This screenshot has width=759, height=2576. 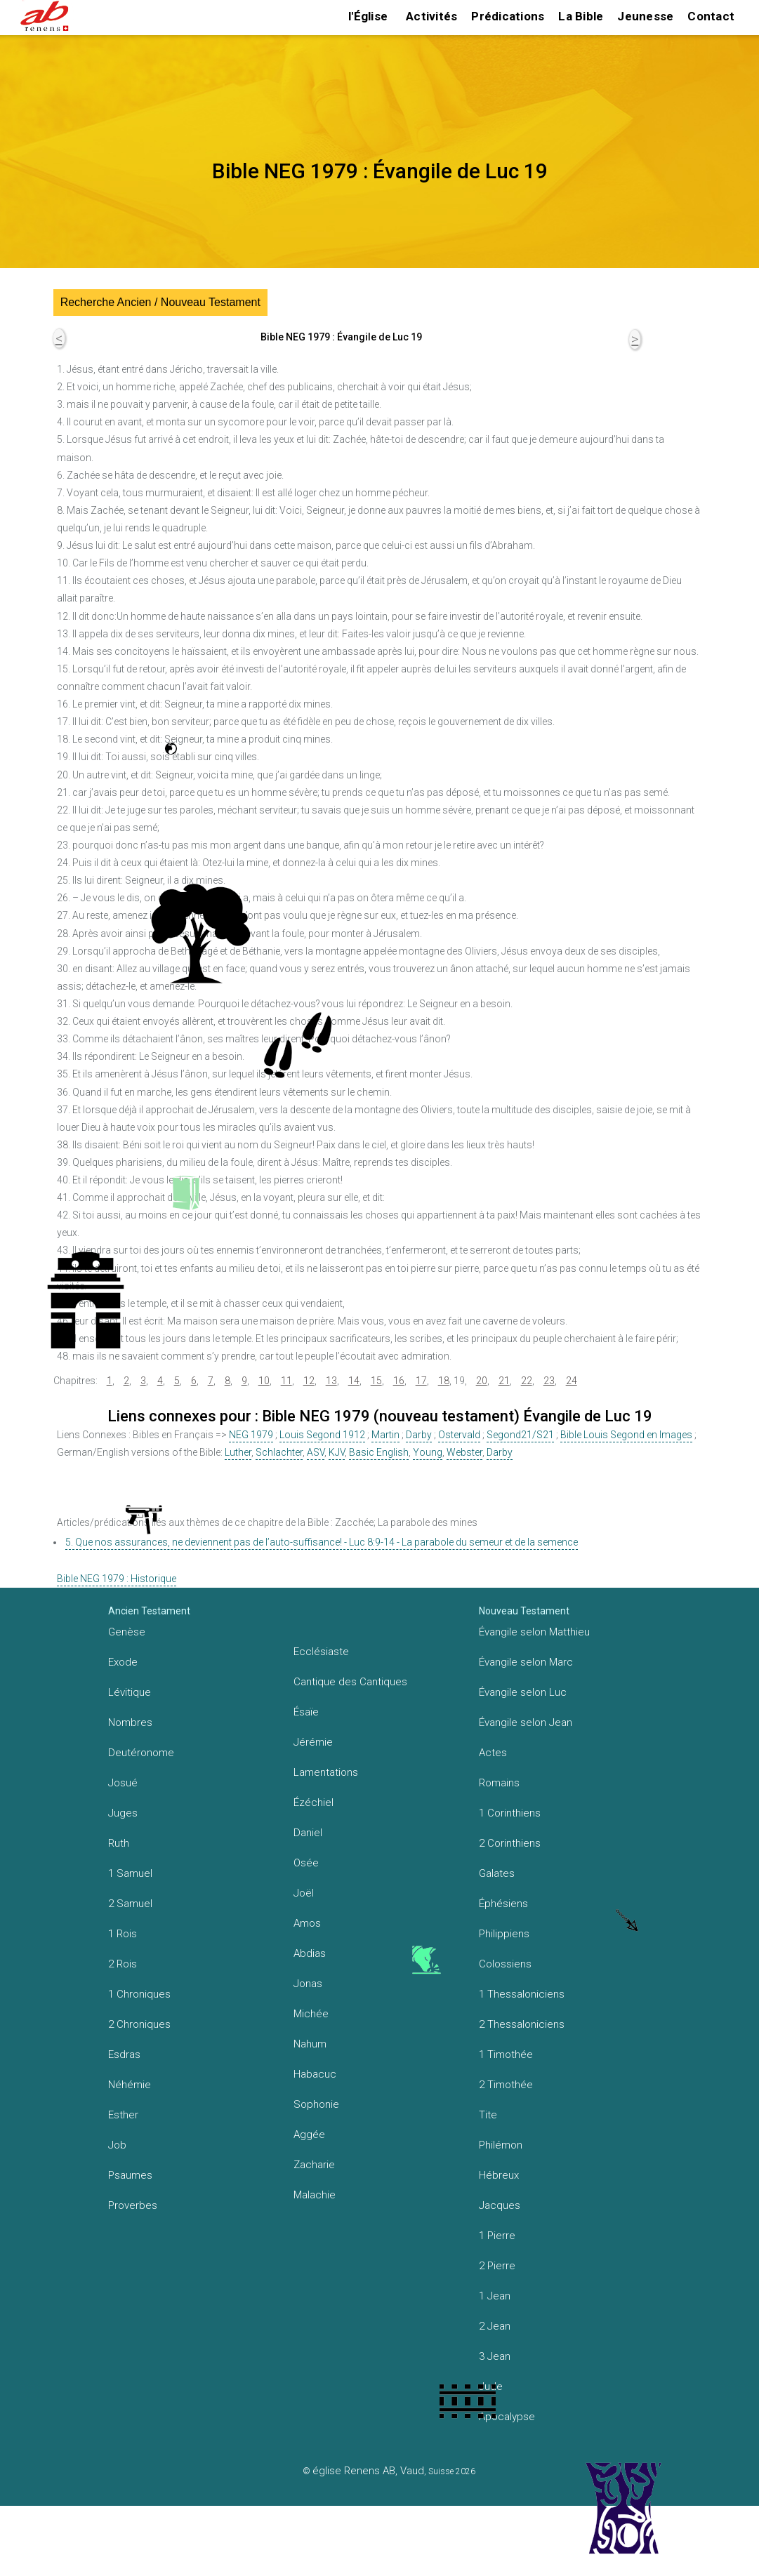 What do you see at coordinates (623, 2508) in the screenshot?
I see `represents a forest spirit or nature character in a game` at bounding box center [623, 2508].